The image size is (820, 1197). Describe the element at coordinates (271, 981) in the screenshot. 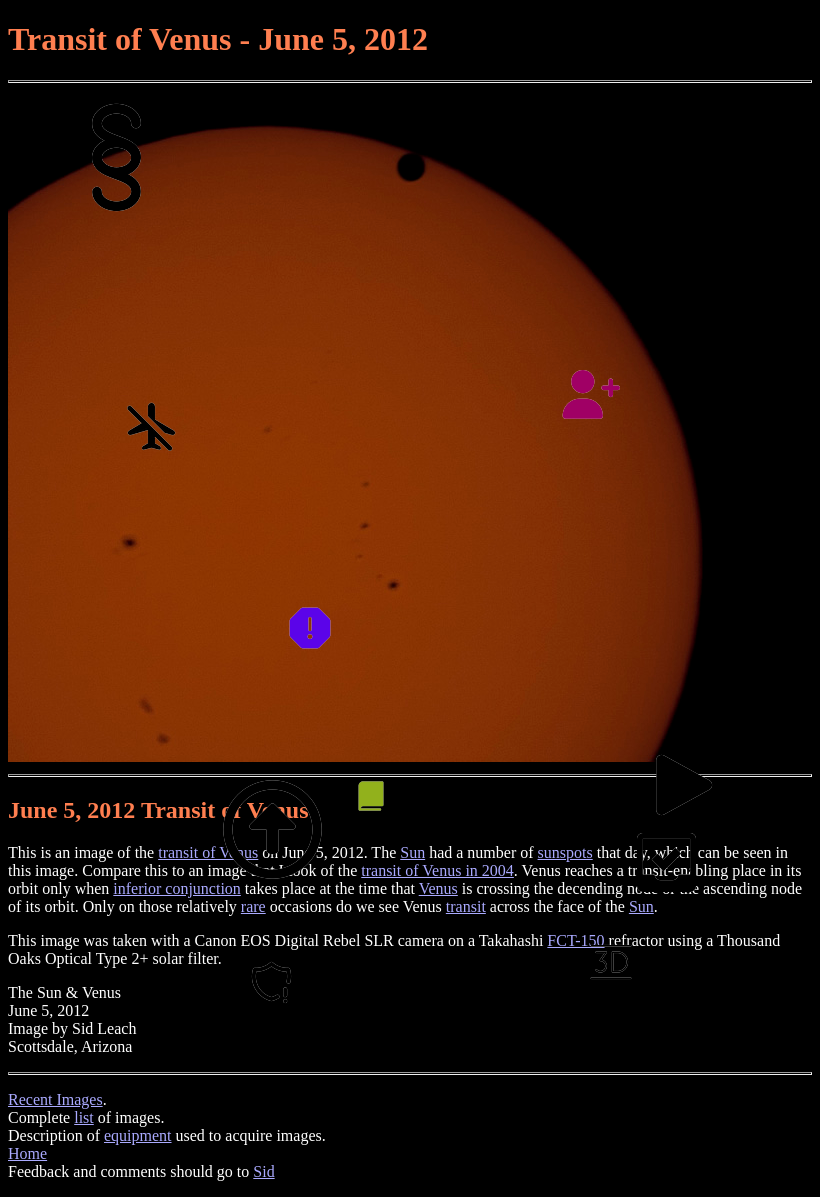

I see `security warning or alert detected` at that location.